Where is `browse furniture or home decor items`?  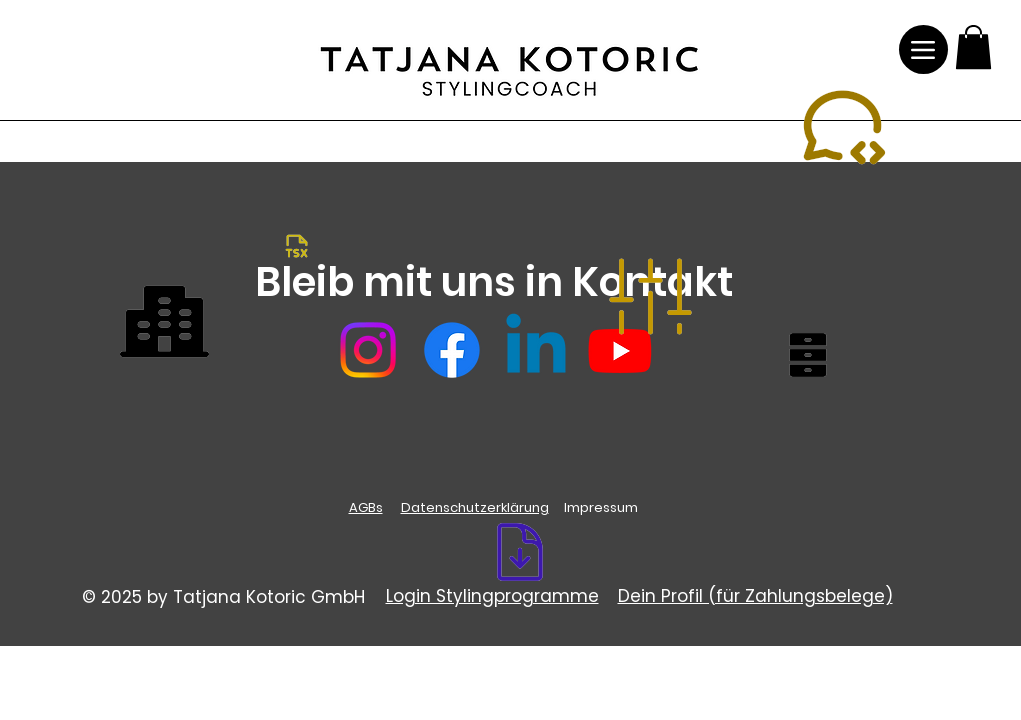
browse furniture or home decor items is located at coordinates (808, 355).